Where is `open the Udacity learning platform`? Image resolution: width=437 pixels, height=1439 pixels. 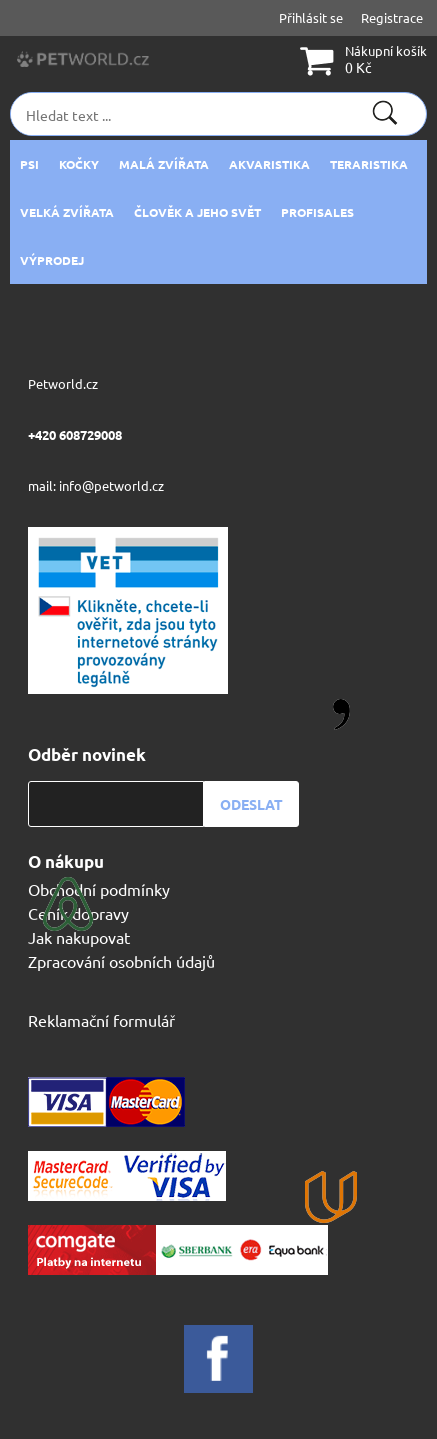
open the Udacity learning platform is located at coordinates (331, 1197).